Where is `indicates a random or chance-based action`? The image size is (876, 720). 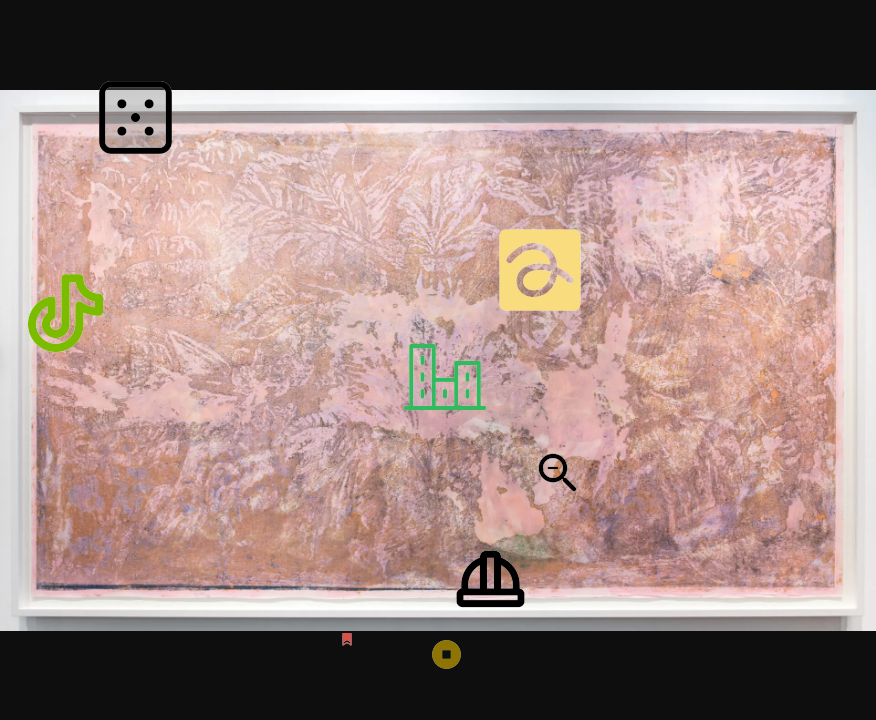 indicates a random or chance-based action is located at coordinates (135, 117).